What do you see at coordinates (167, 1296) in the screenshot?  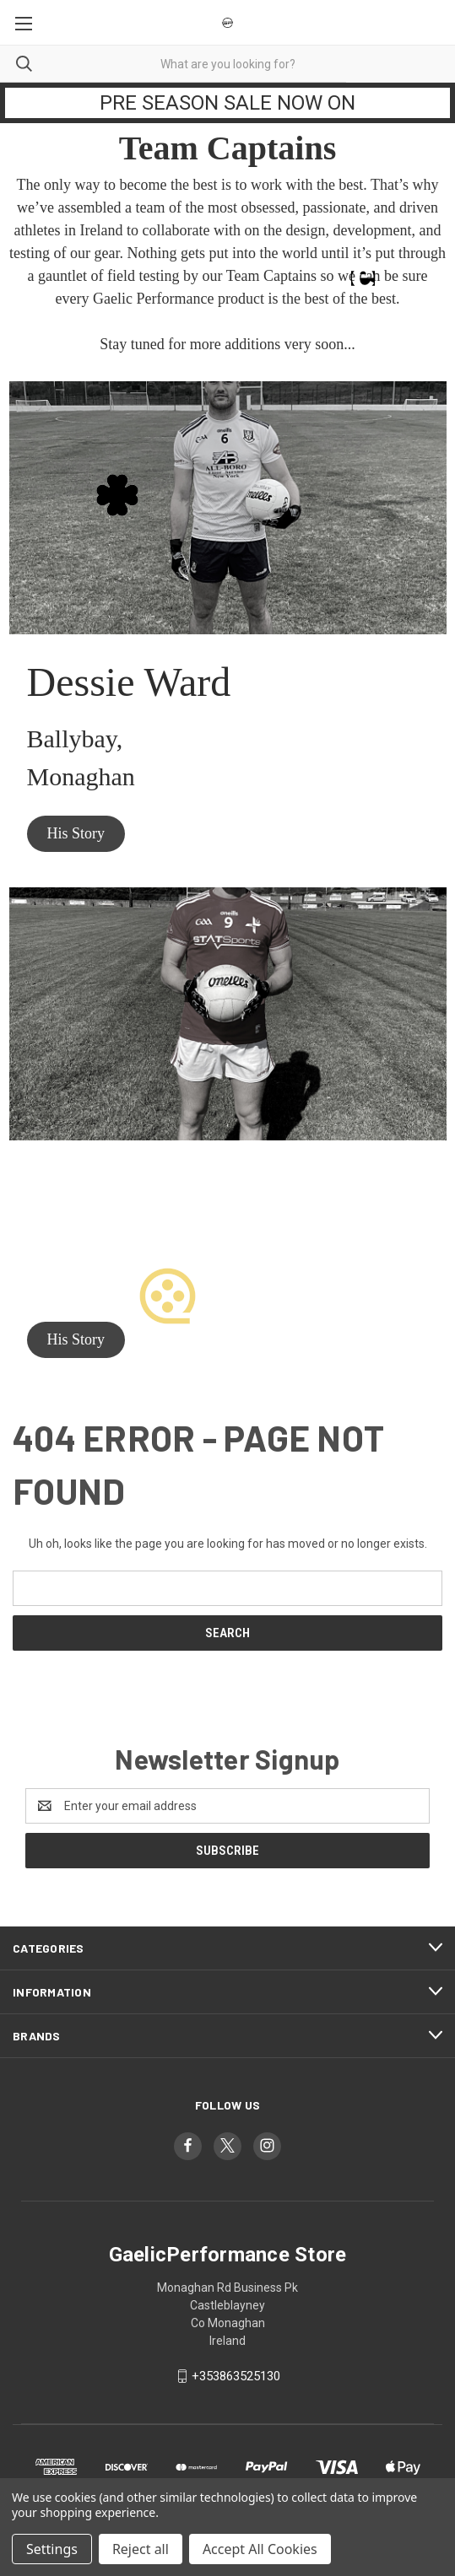 I see `browse movies or video content` at bounding box center [167, 1296].